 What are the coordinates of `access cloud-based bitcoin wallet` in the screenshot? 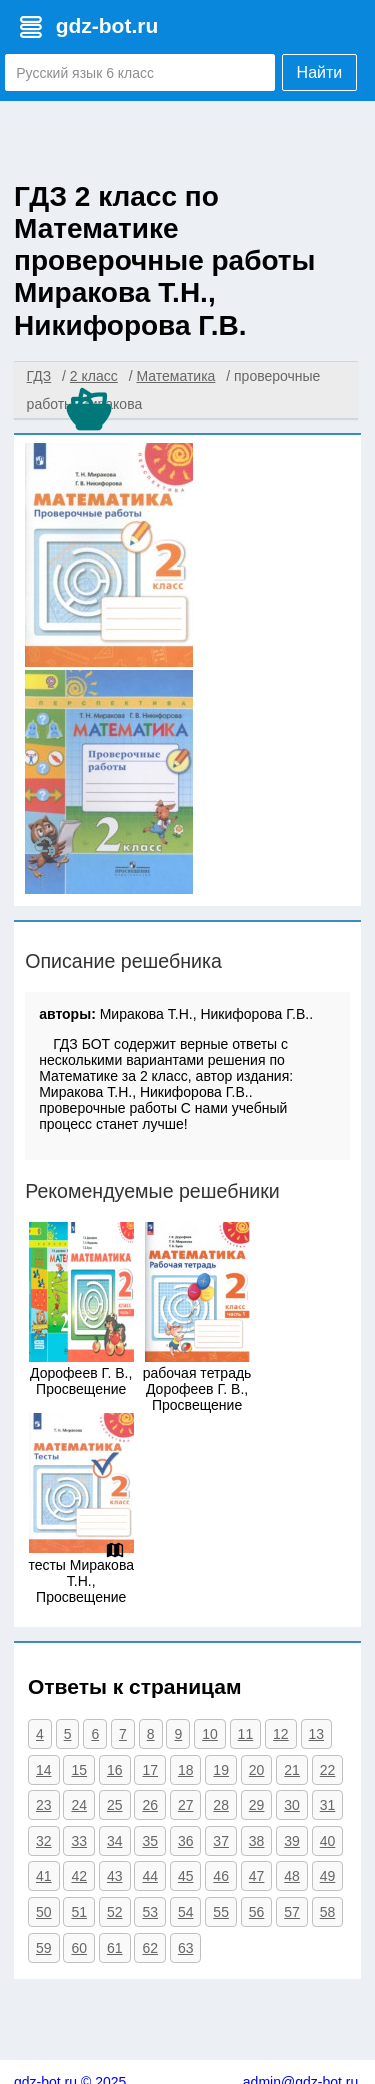 It's located at (45, 845).